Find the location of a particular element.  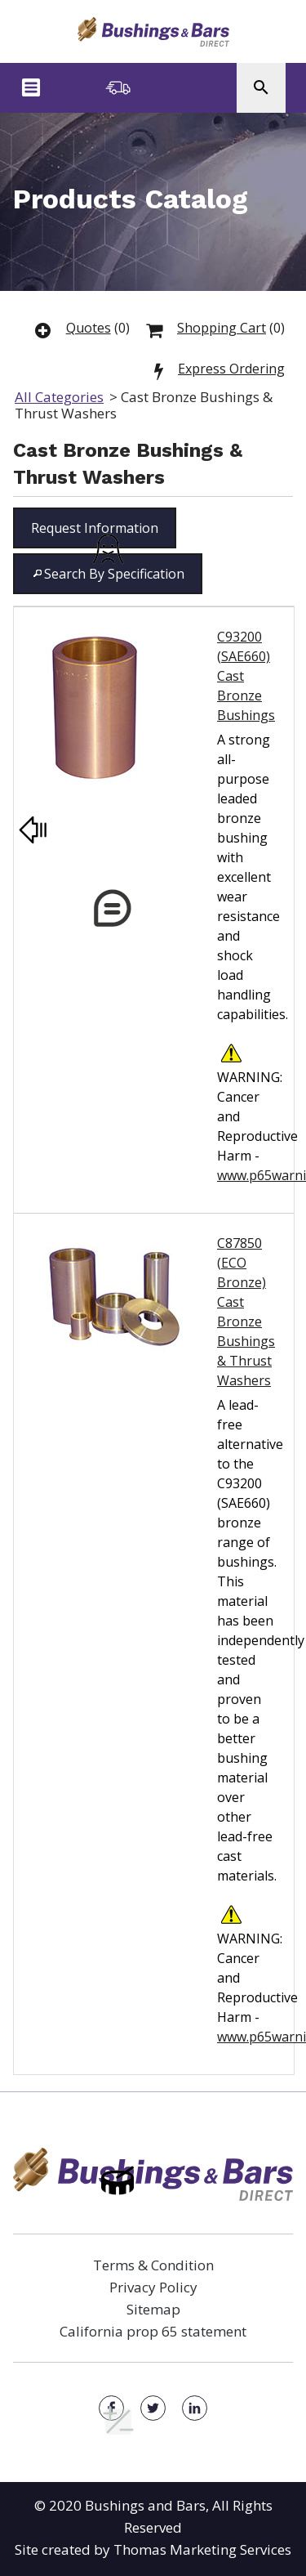

open chat or messaging is located at coordinates (112, 909).